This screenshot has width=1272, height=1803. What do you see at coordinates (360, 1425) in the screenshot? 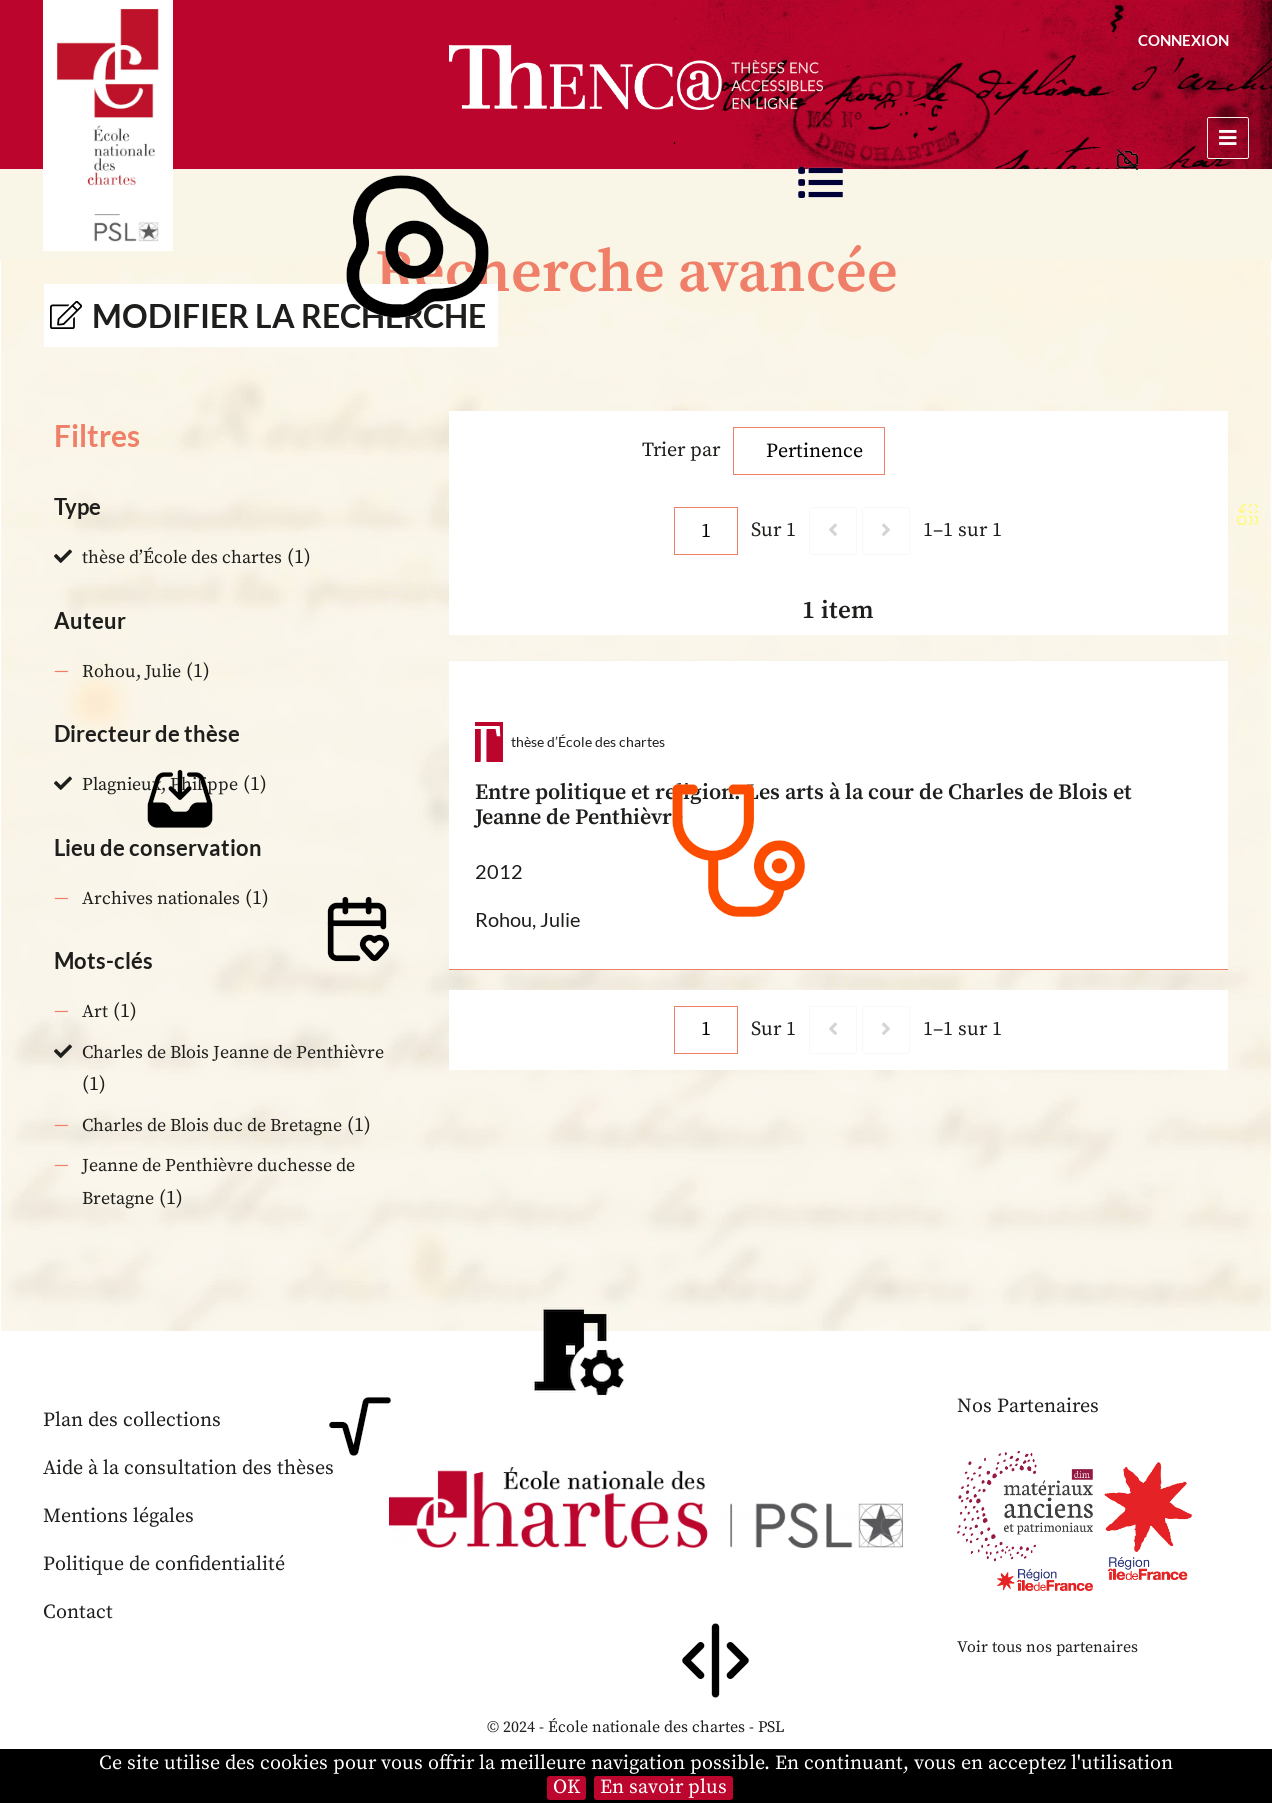
I see `square root mathematical operation` at bounding box center [360, 1425].